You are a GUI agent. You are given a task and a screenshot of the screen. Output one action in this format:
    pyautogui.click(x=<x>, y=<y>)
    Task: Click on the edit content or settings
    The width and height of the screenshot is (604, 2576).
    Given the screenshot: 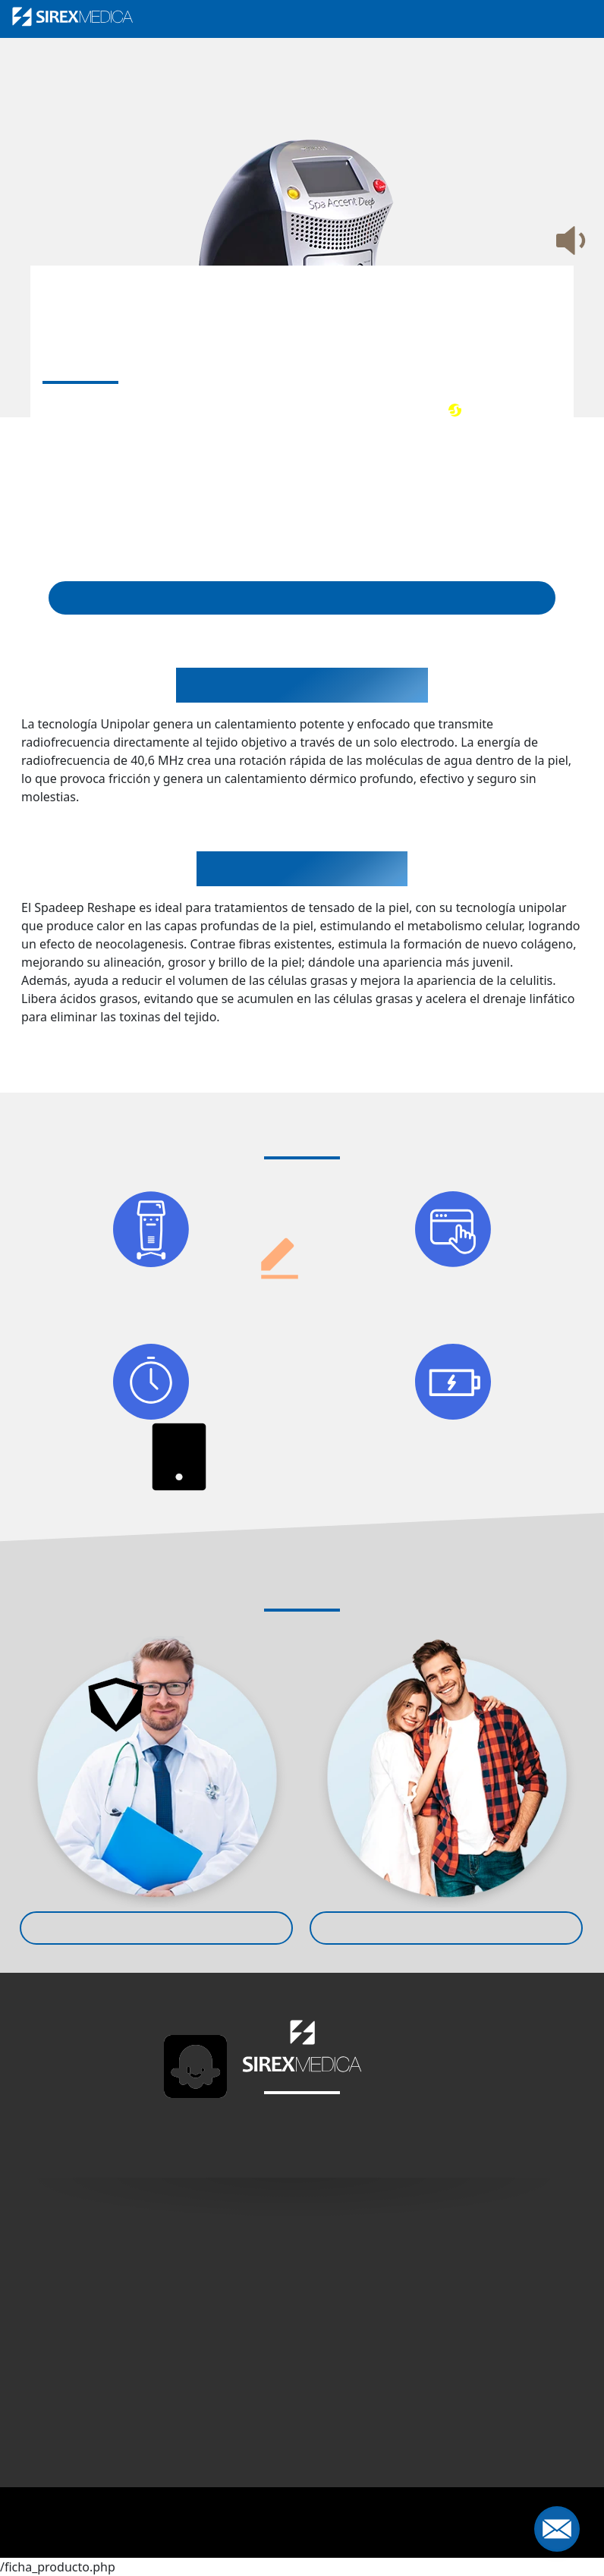 What is the action you would take?
    pyautogui.click(x=279, y=1258)
    